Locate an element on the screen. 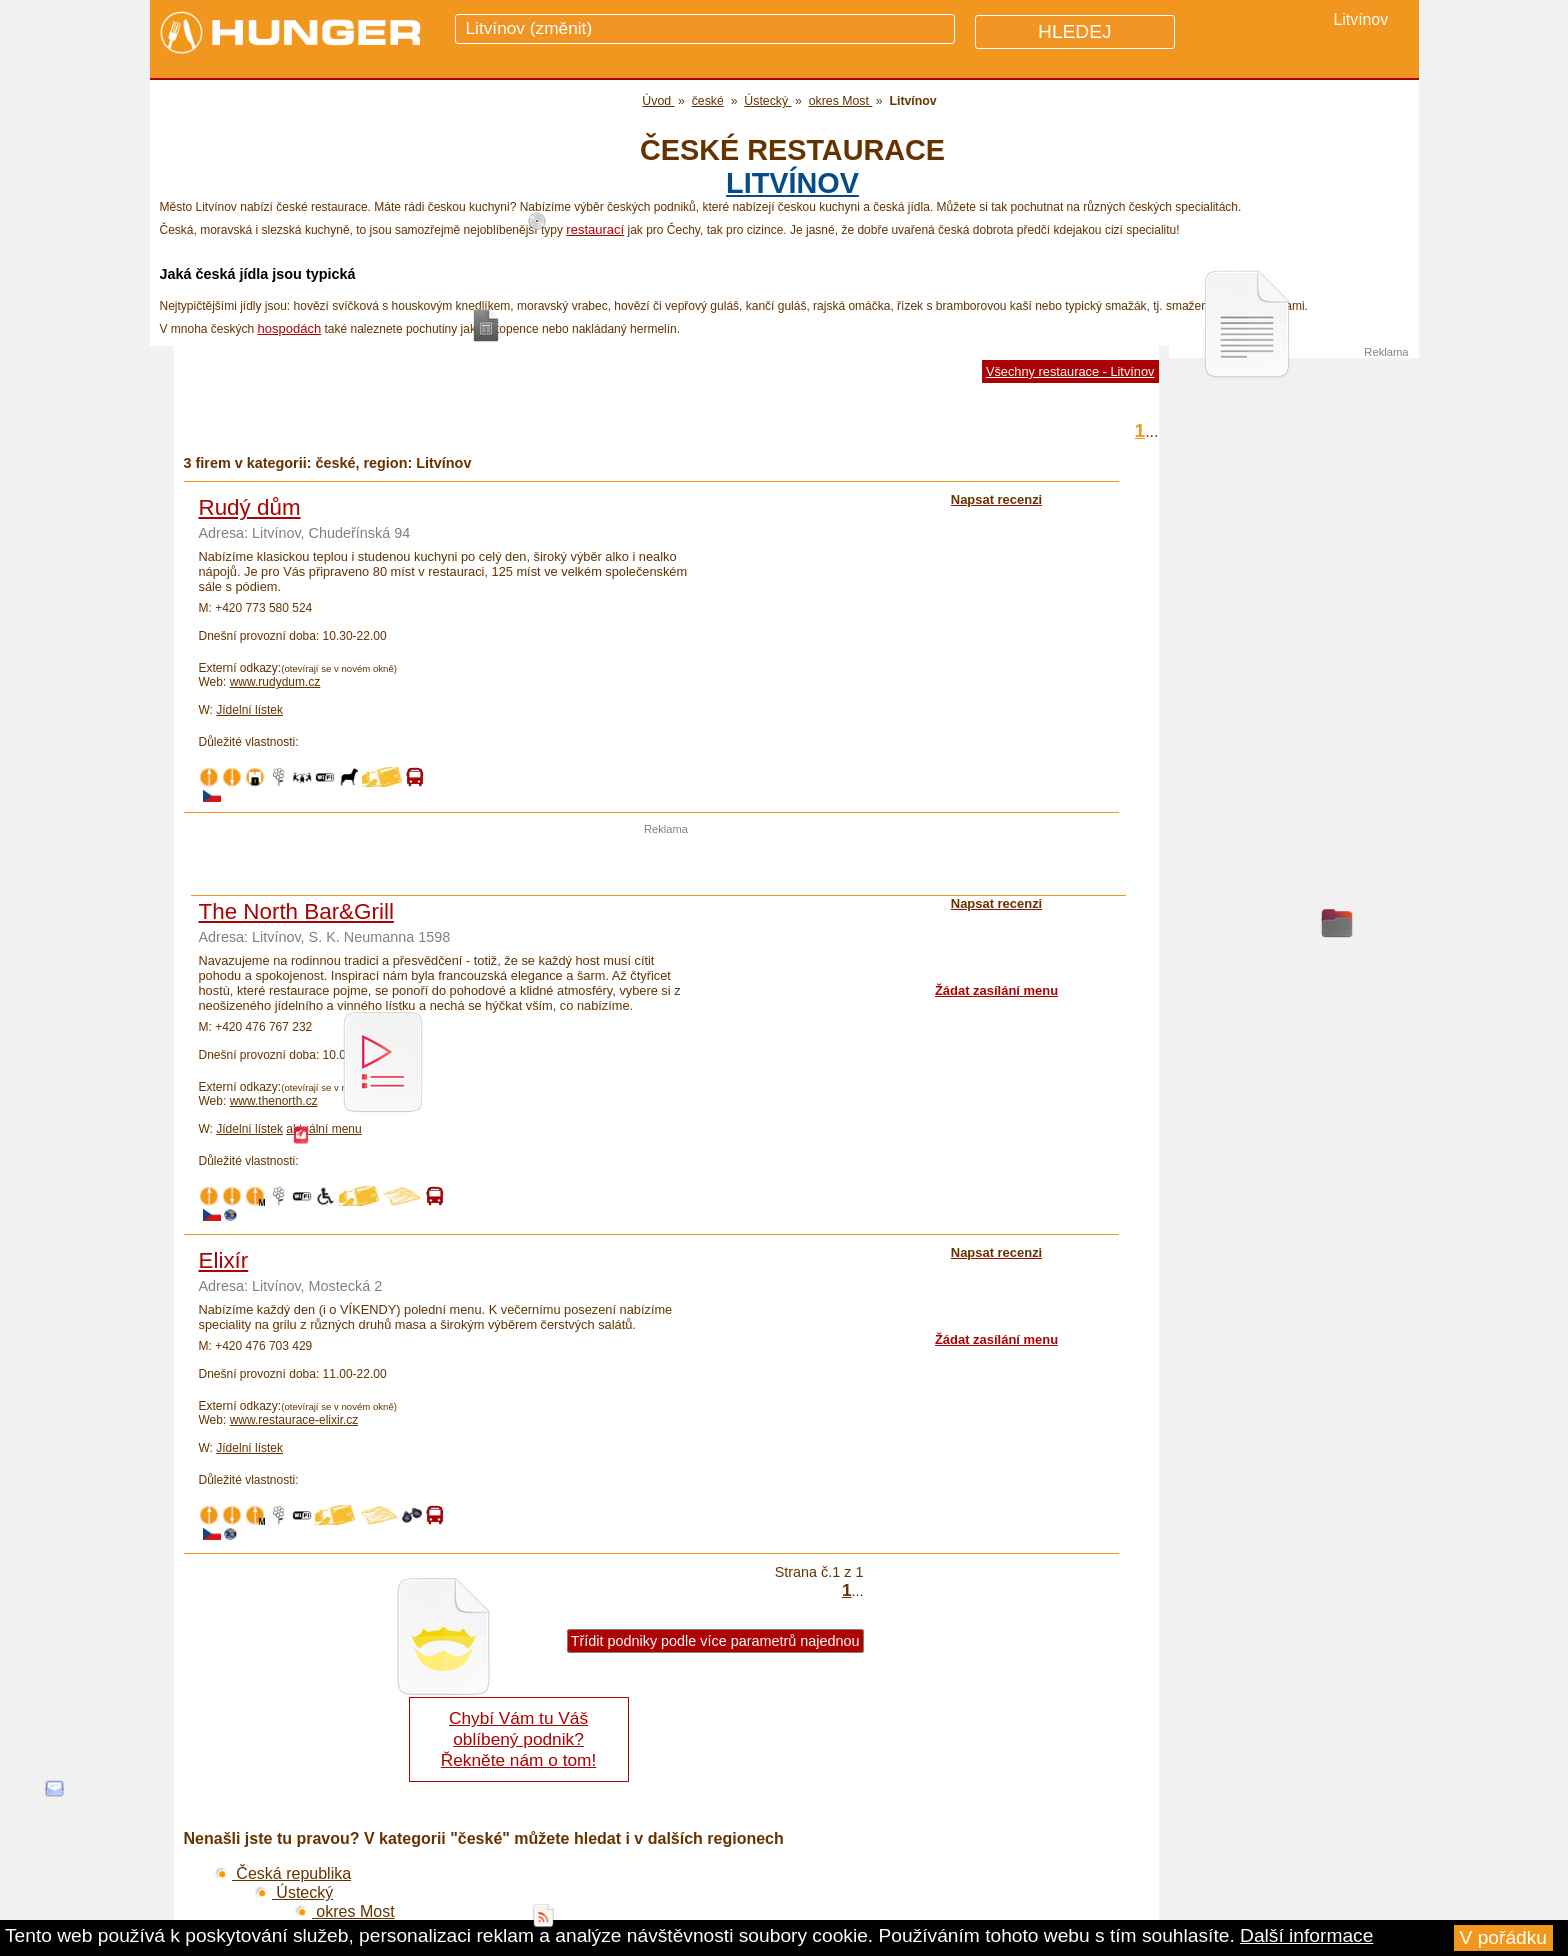 This screenshot has height=1956, width=1568. folder ready to accept dragged files is located at coordinates (1337, 923).